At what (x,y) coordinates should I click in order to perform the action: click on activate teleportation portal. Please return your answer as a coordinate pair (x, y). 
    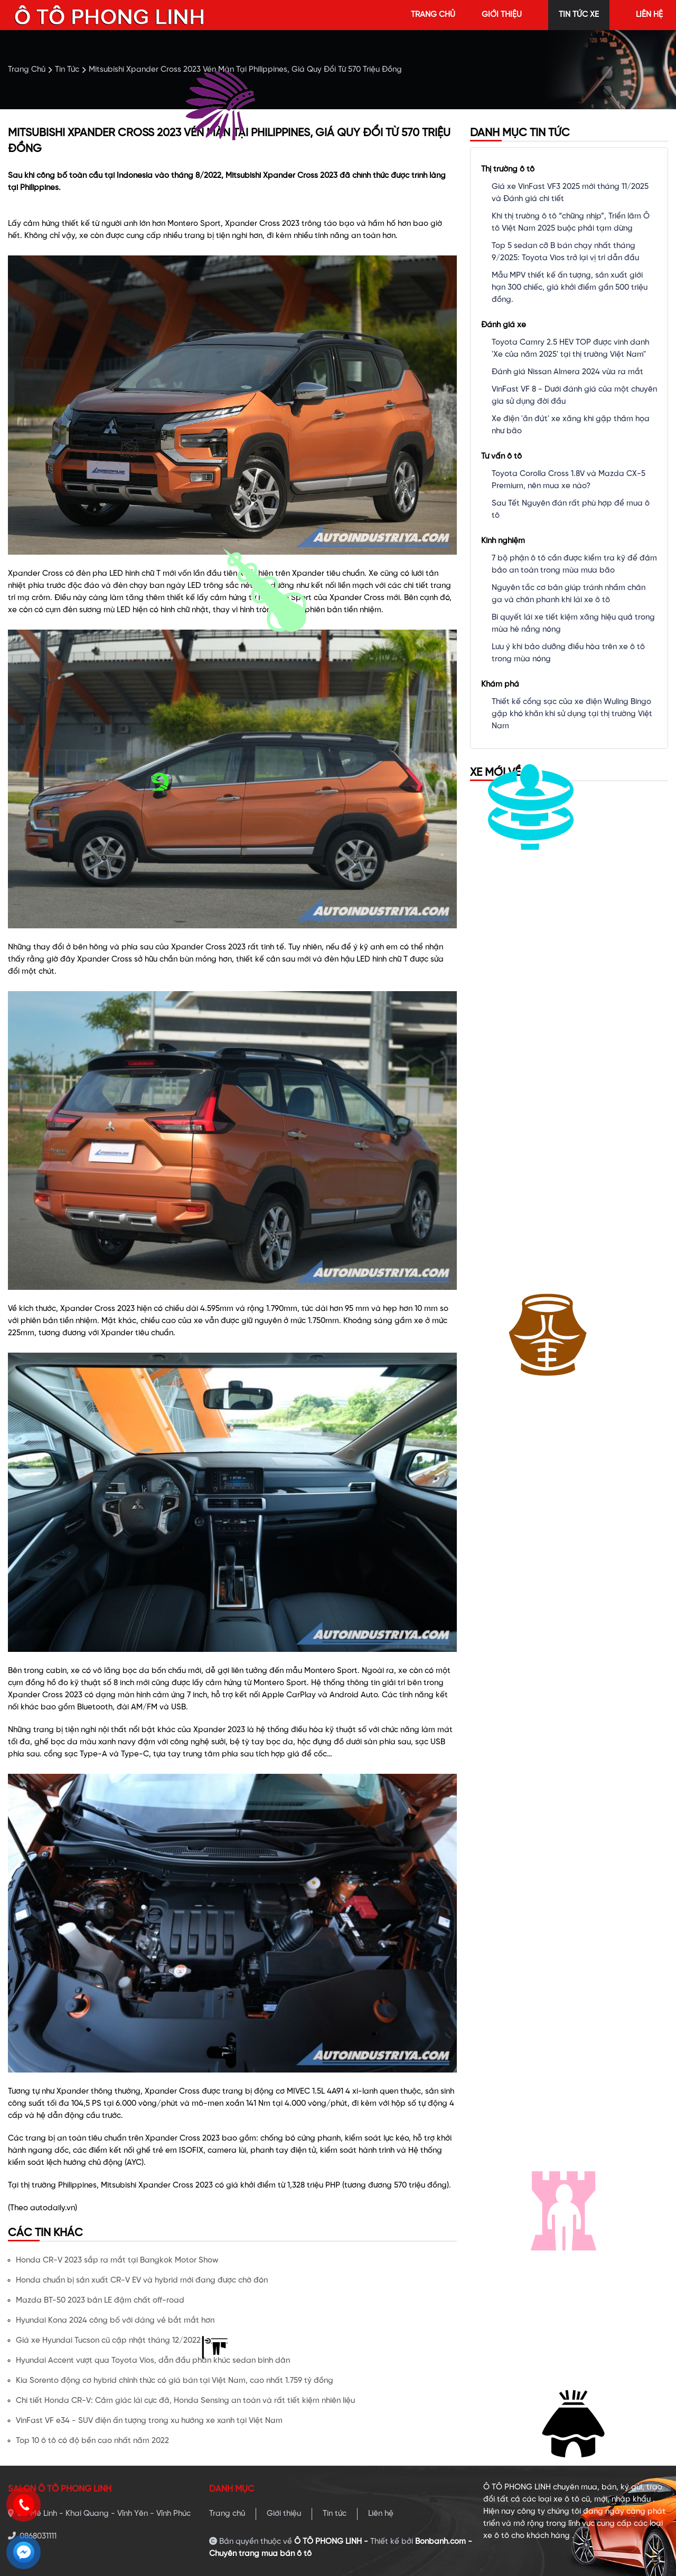
    Looking at the image, I should click on (531, 807).